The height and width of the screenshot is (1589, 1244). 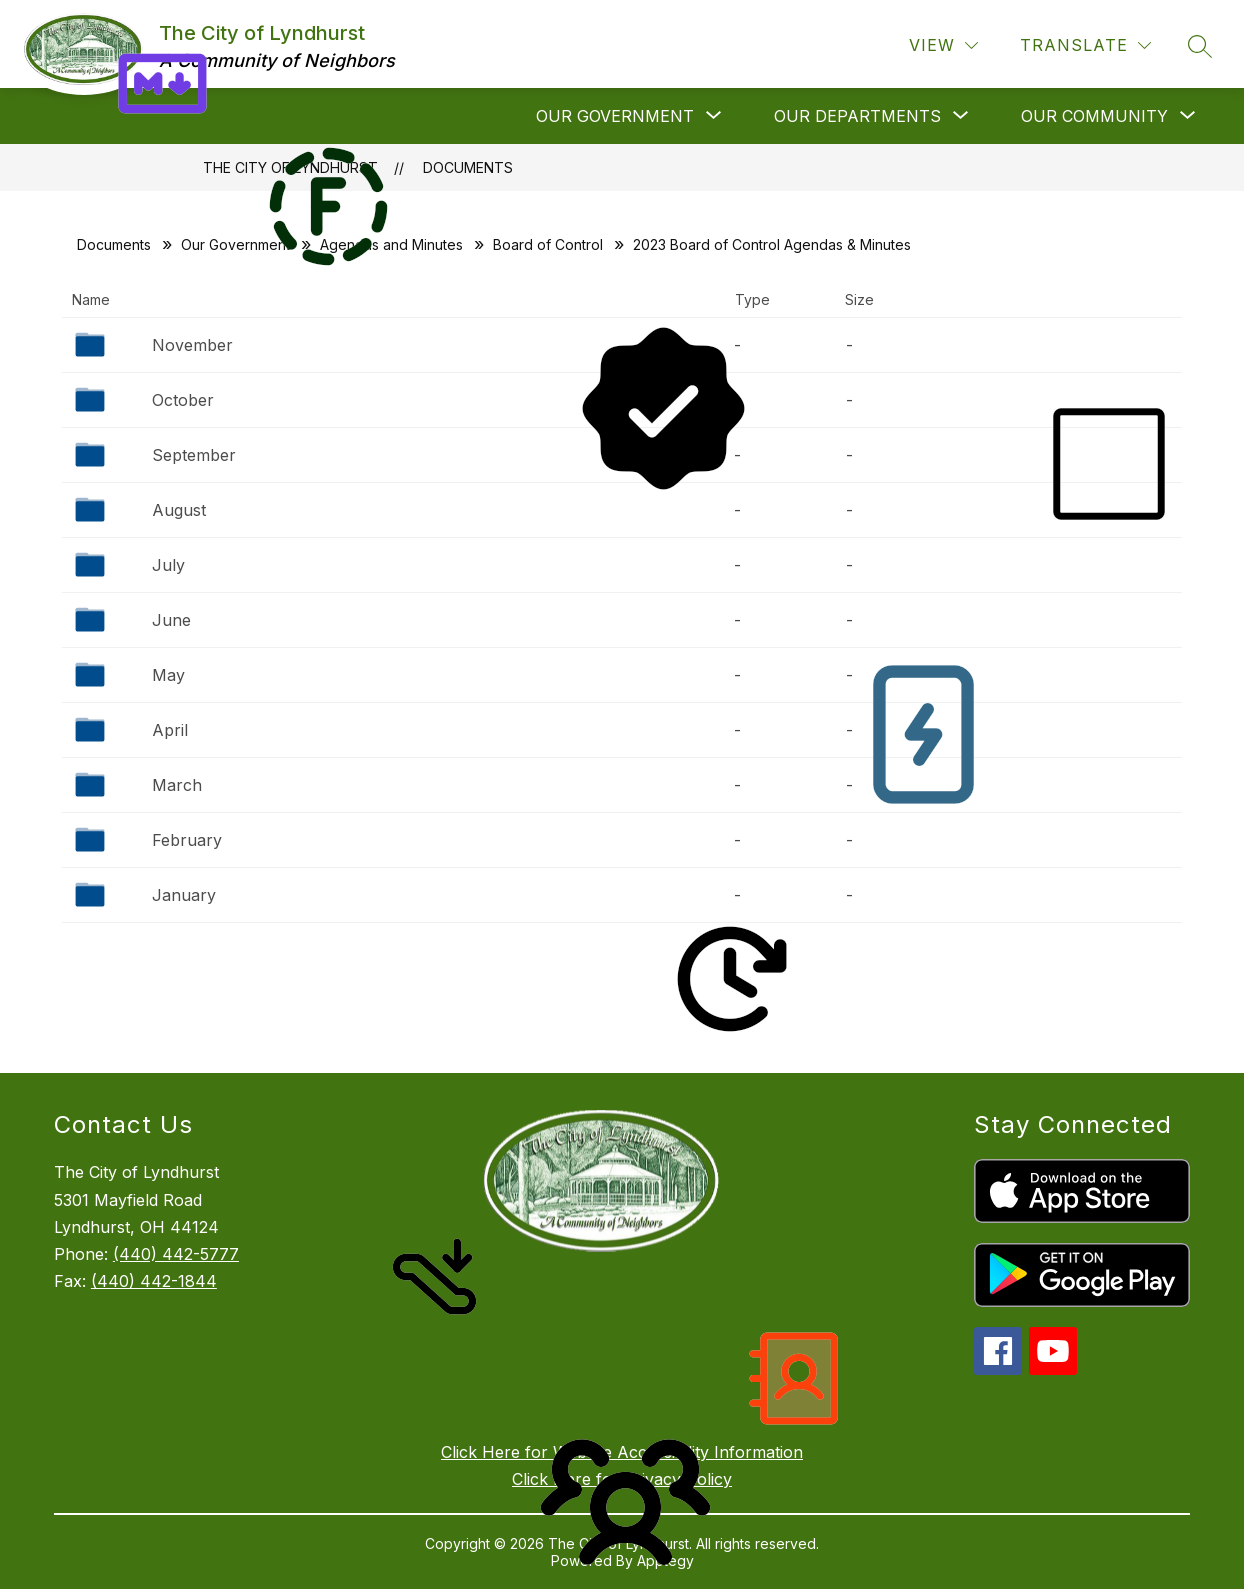 I want to click on indicates a draft or pending status, so click(x=328, y=206).